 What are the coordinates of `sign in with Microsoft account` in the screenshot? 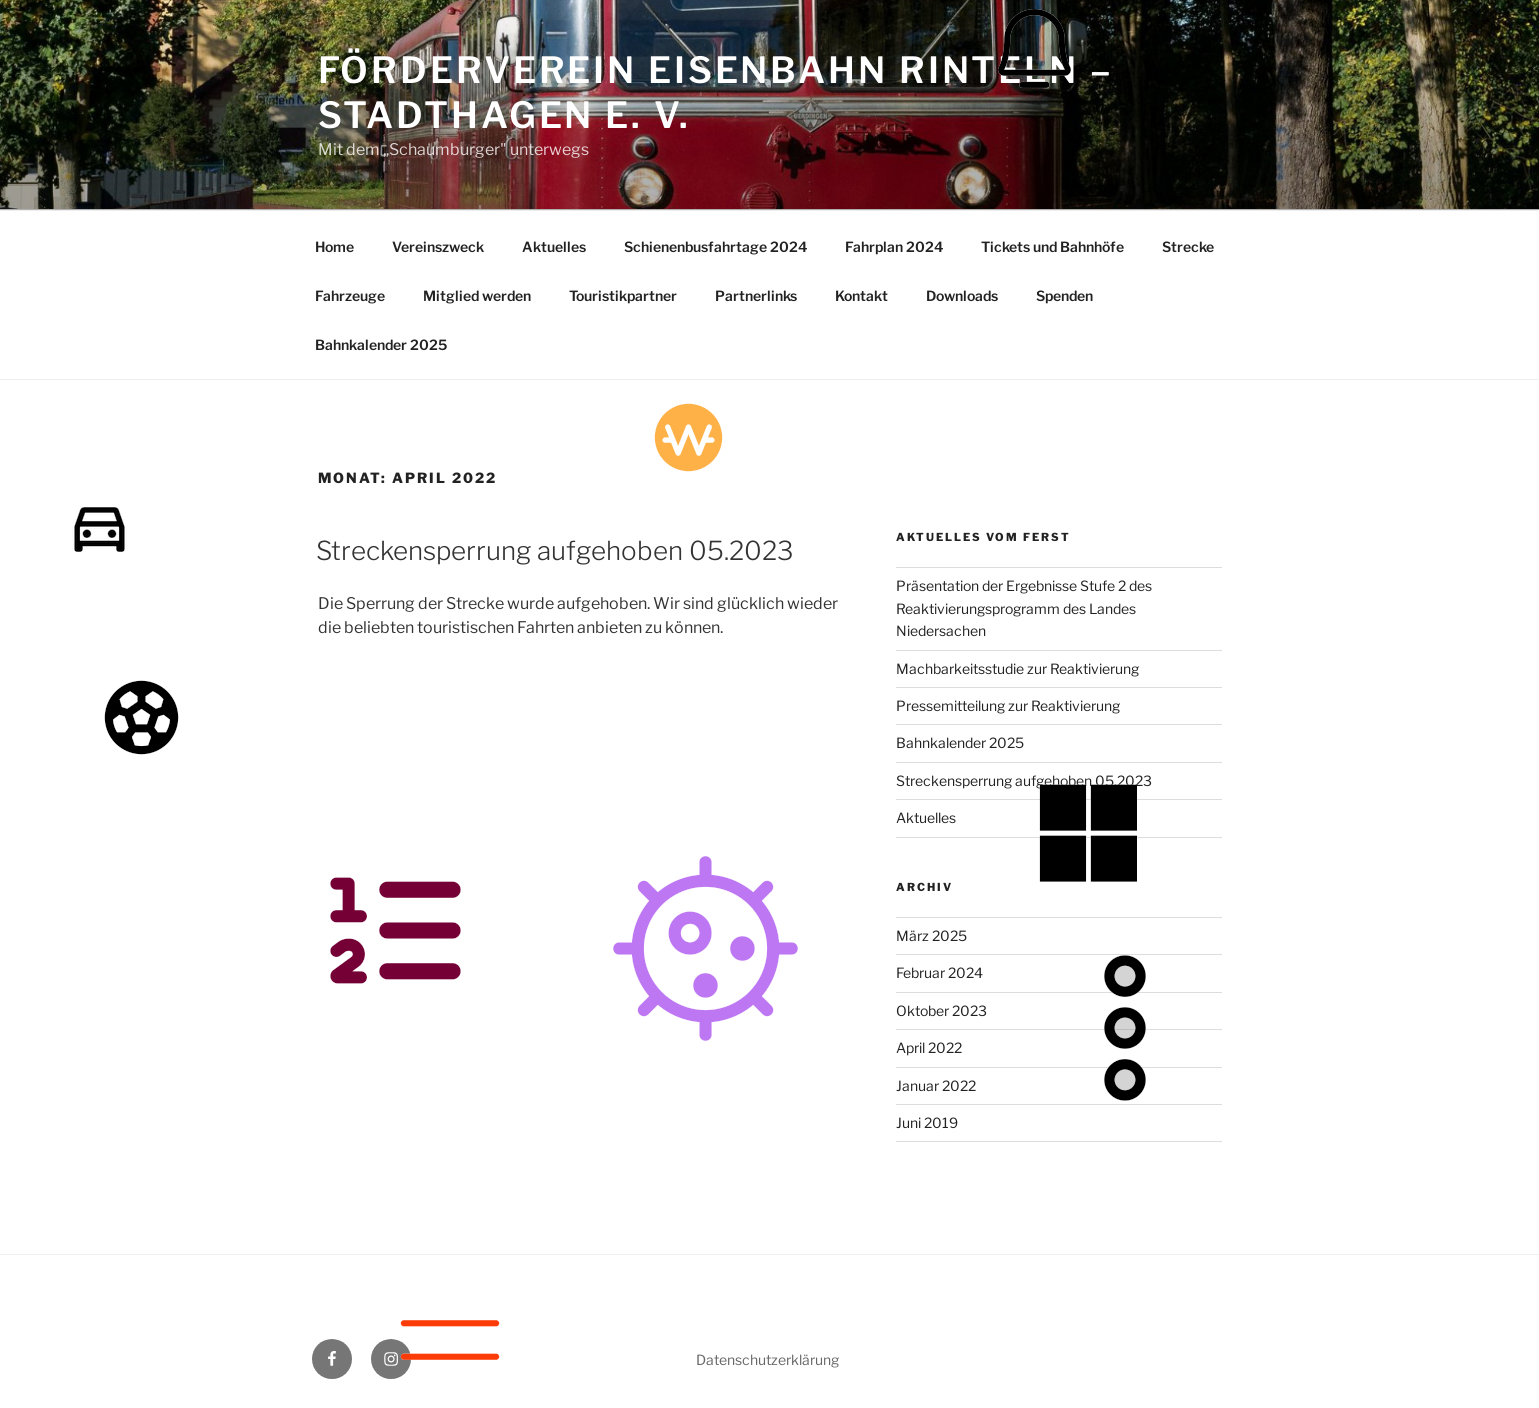 It's located at (1088, 833).